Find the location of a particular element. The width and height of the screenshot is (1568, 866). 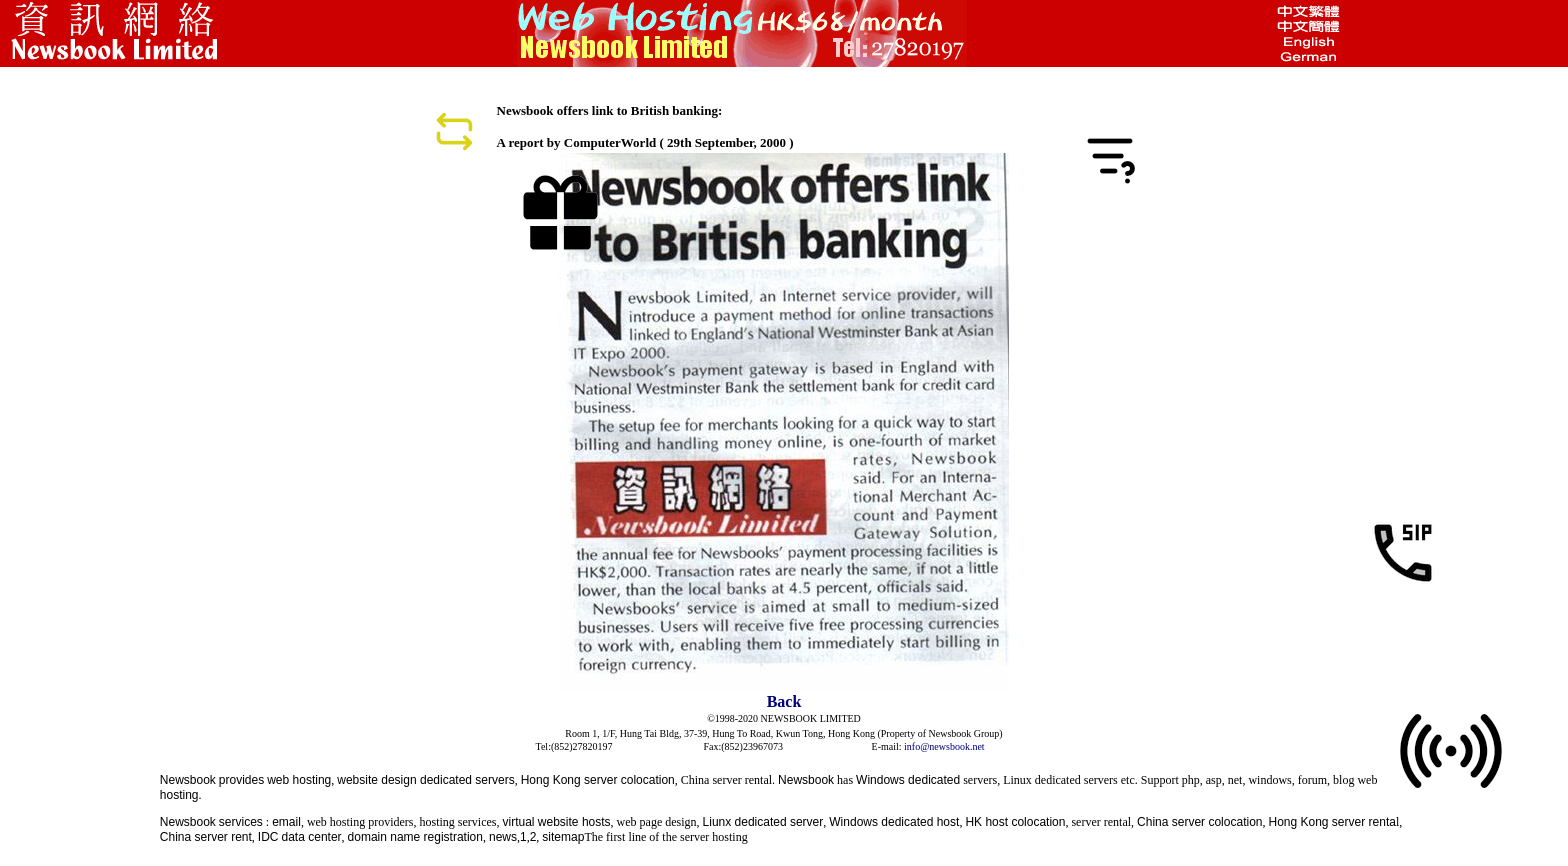

indicates wireless signal strength is located at coordinates (1451, 751).